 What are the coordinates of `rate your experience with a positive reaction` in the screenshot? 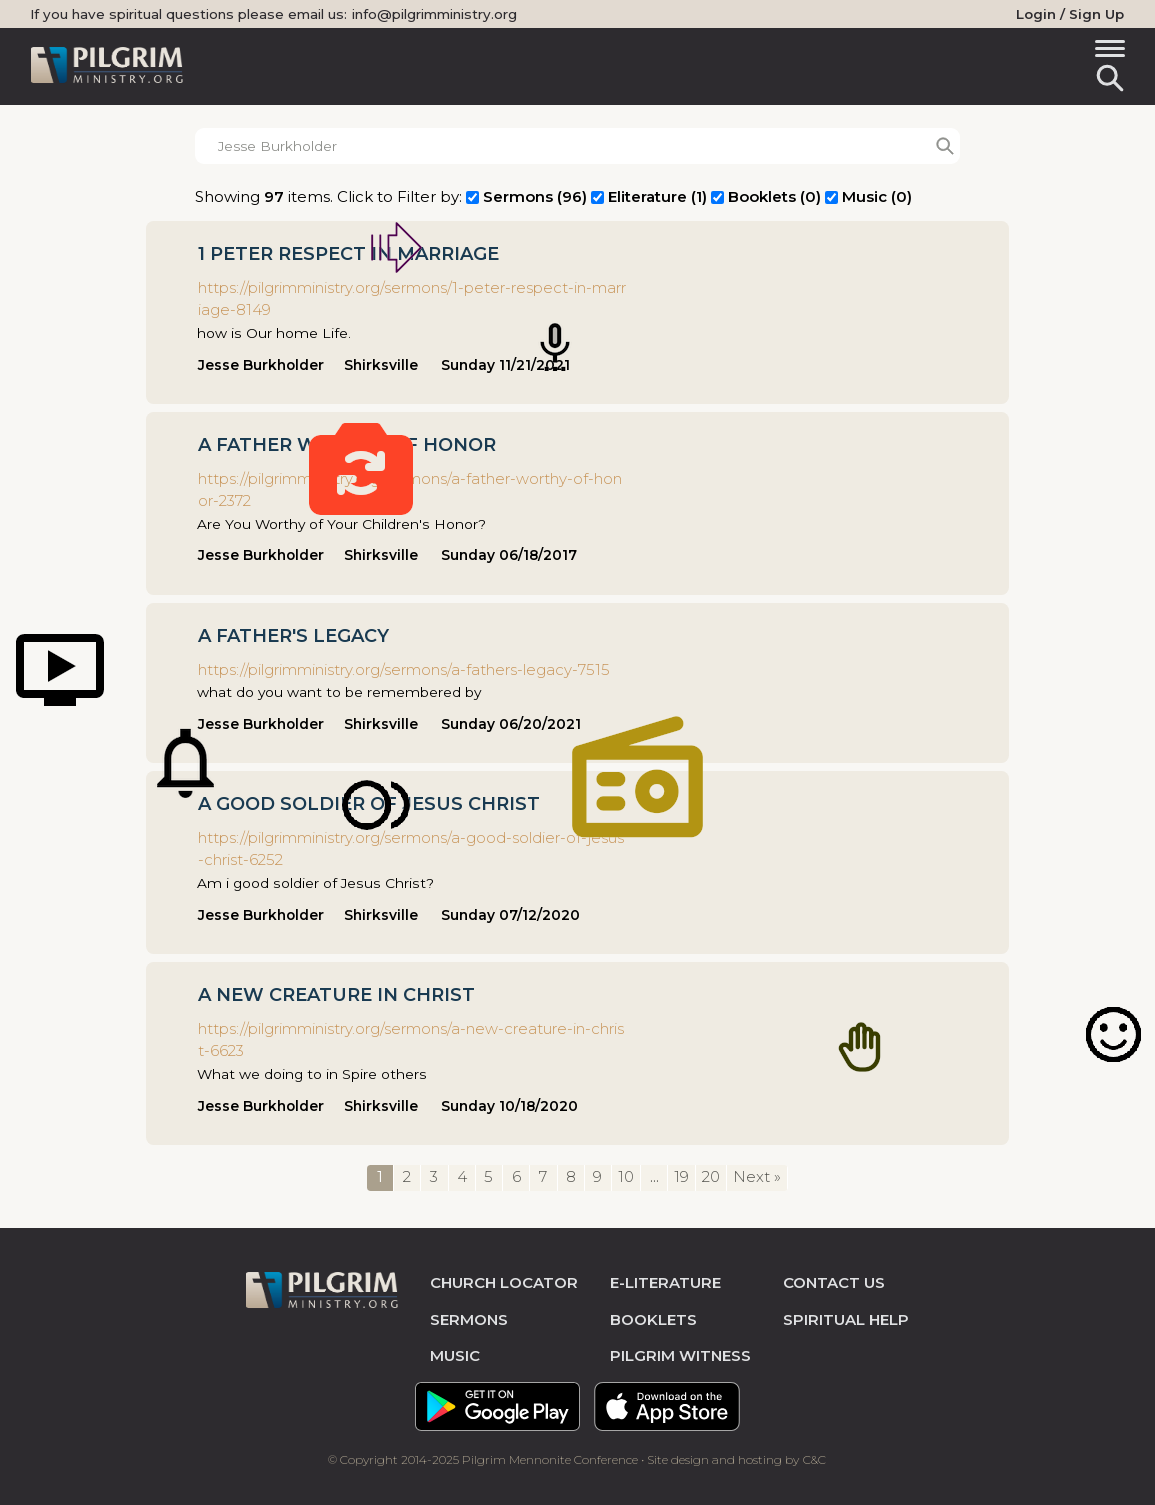 It's located at (1113, 1034).